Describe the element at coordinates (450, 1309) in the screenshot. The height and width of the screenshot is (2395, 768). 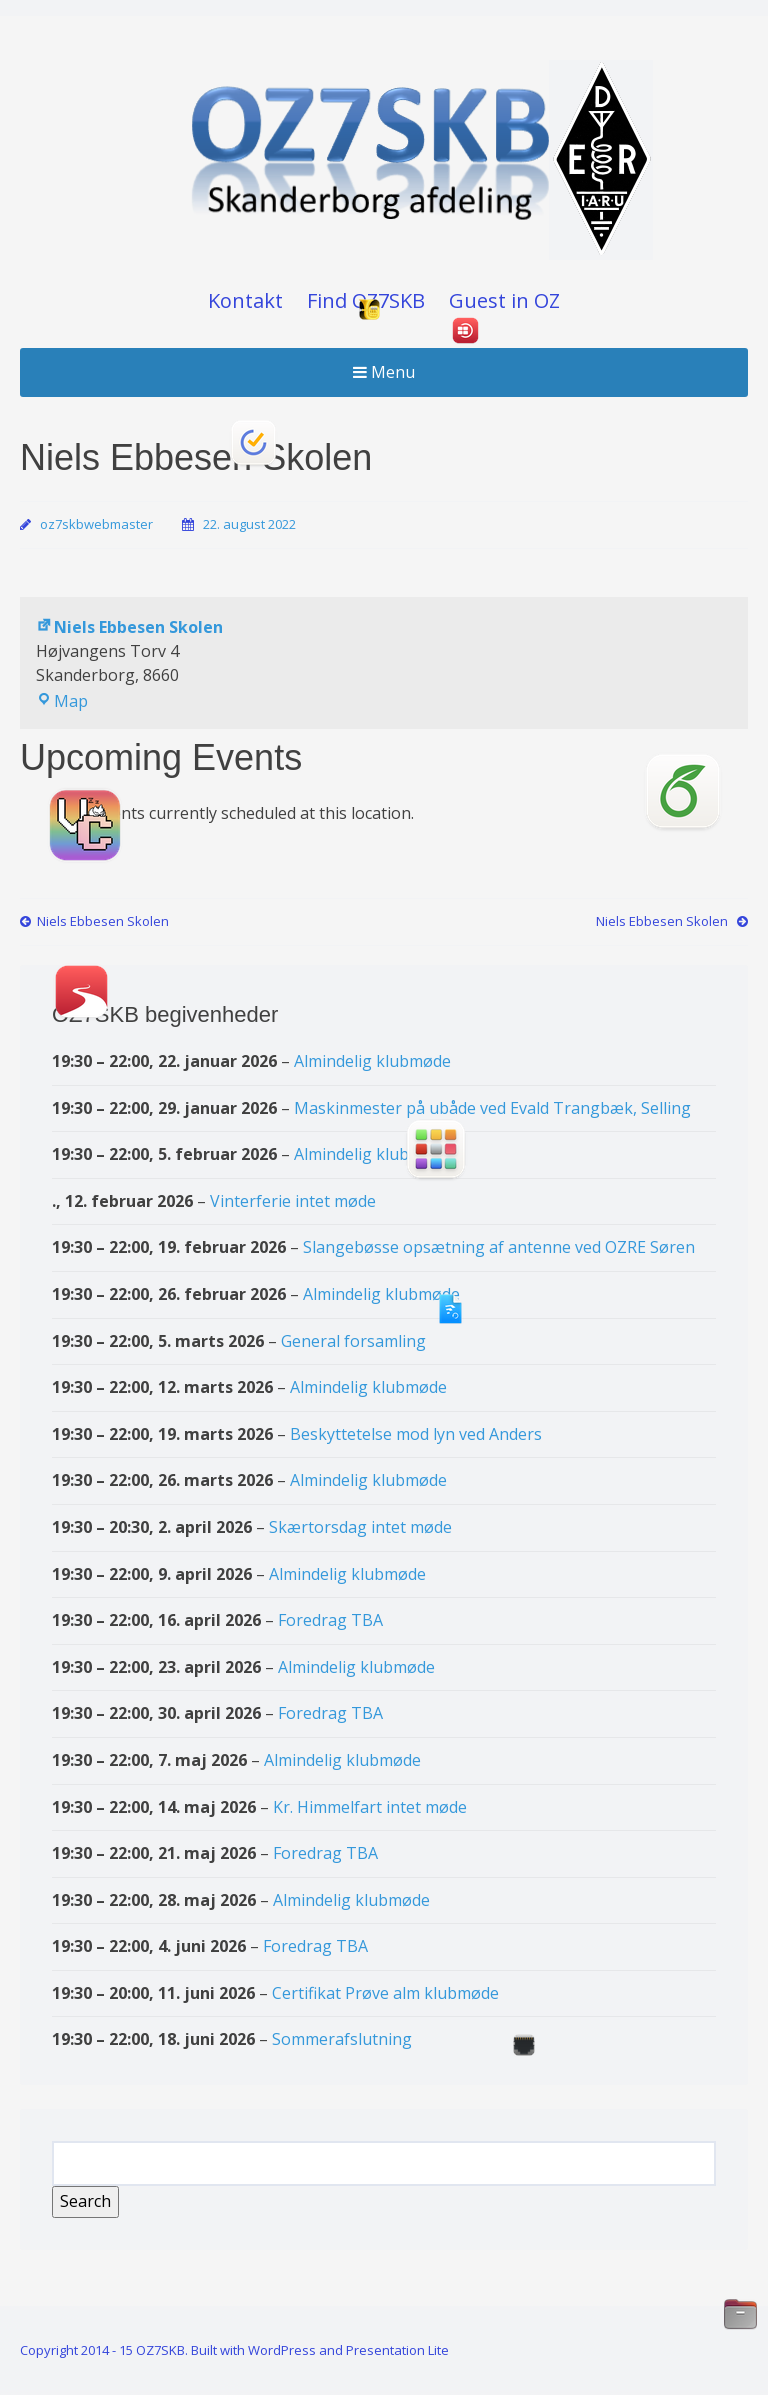
I see `a sketchbook or sketch file associated with wine/windows compatibility layer` at that location.